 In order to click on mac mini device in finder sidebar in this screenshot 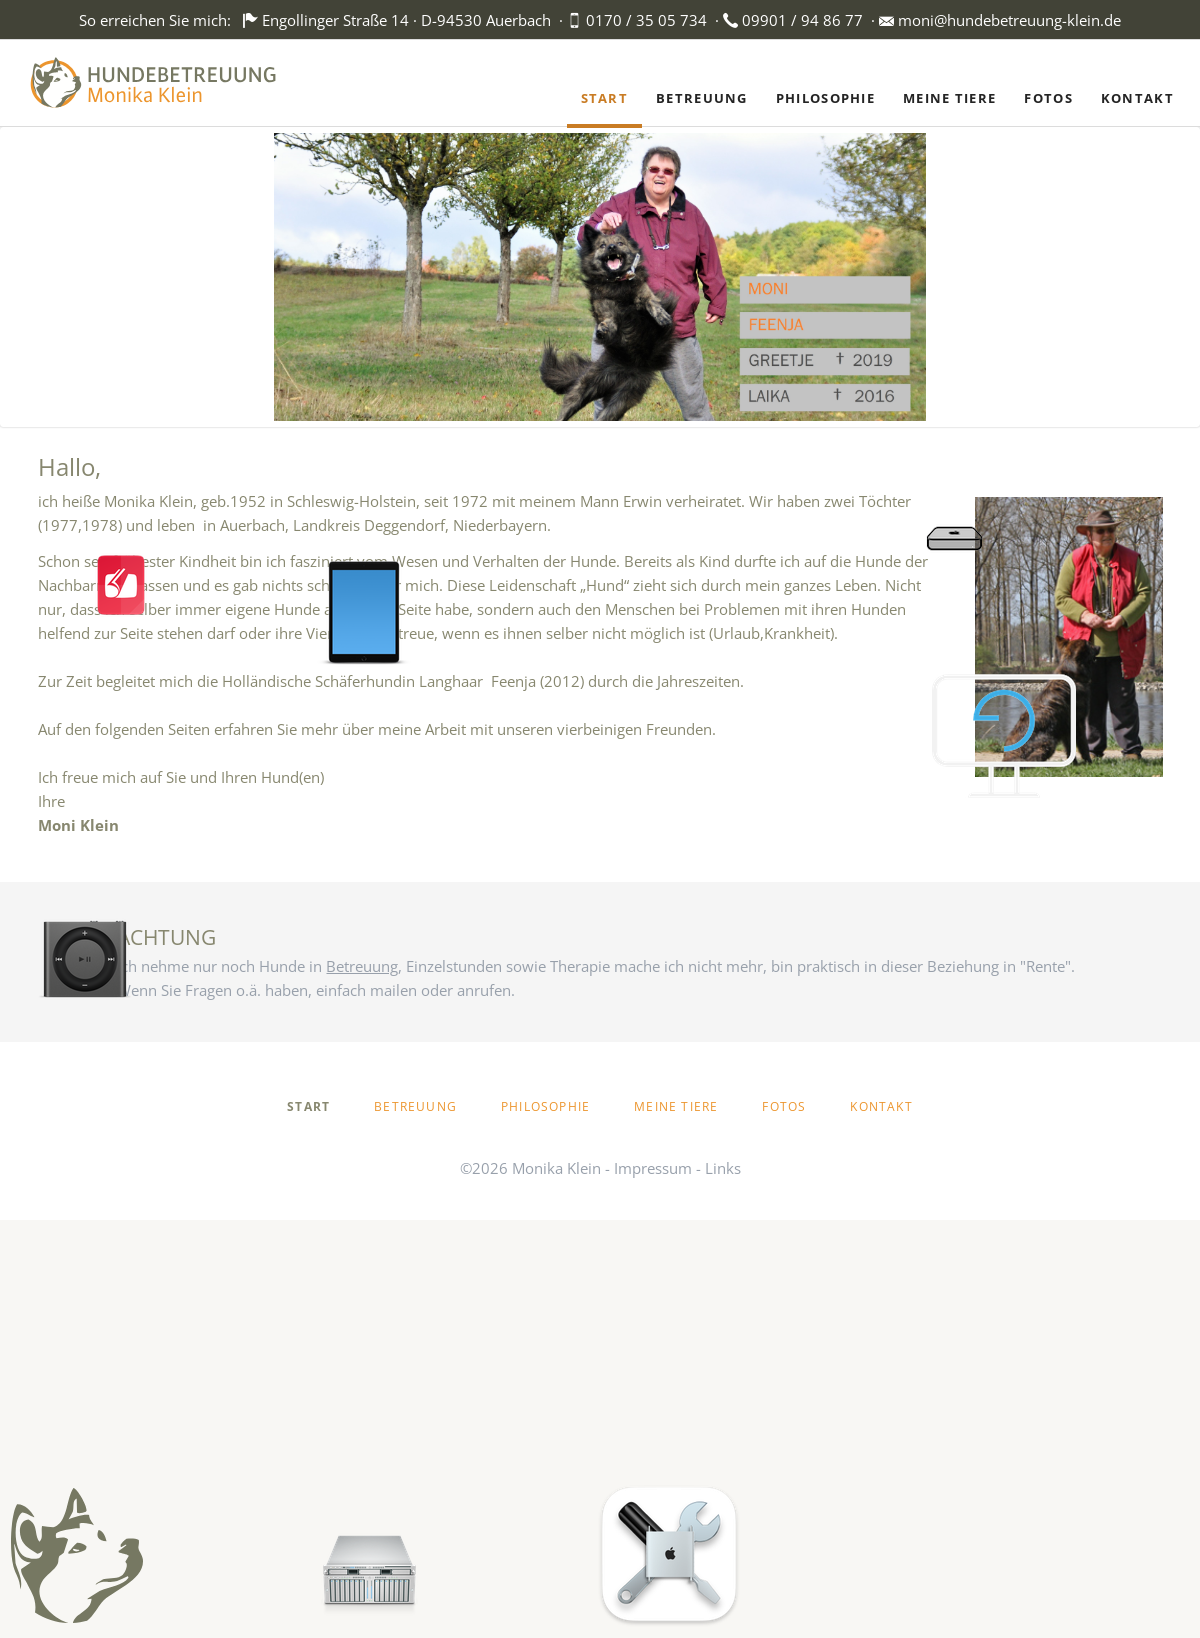, I will do `click(954, 538)`.